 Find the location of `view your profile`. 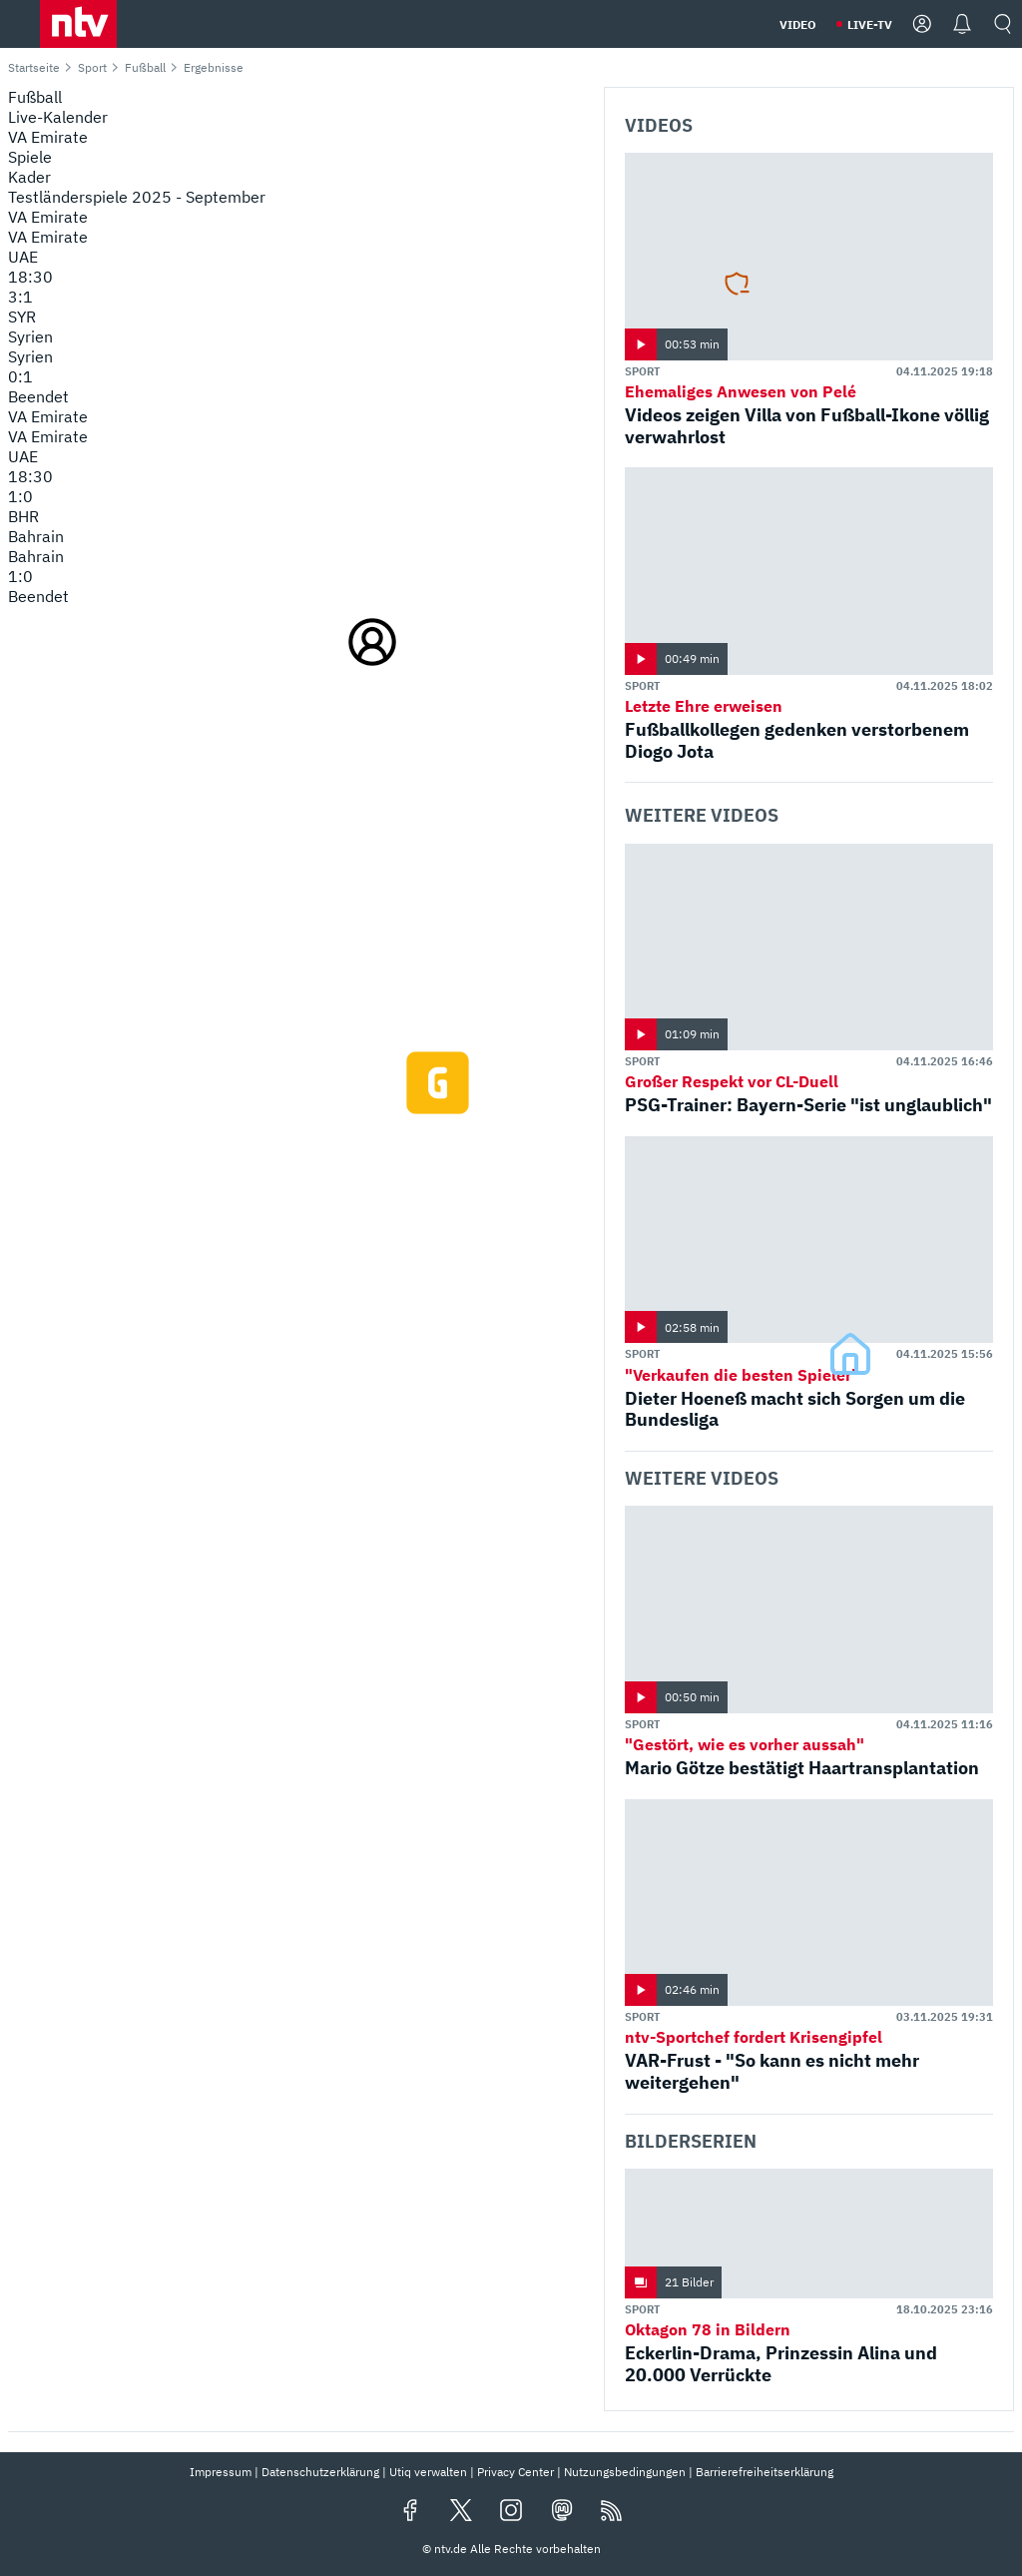

view your profile is located at coordinates (372, 642).